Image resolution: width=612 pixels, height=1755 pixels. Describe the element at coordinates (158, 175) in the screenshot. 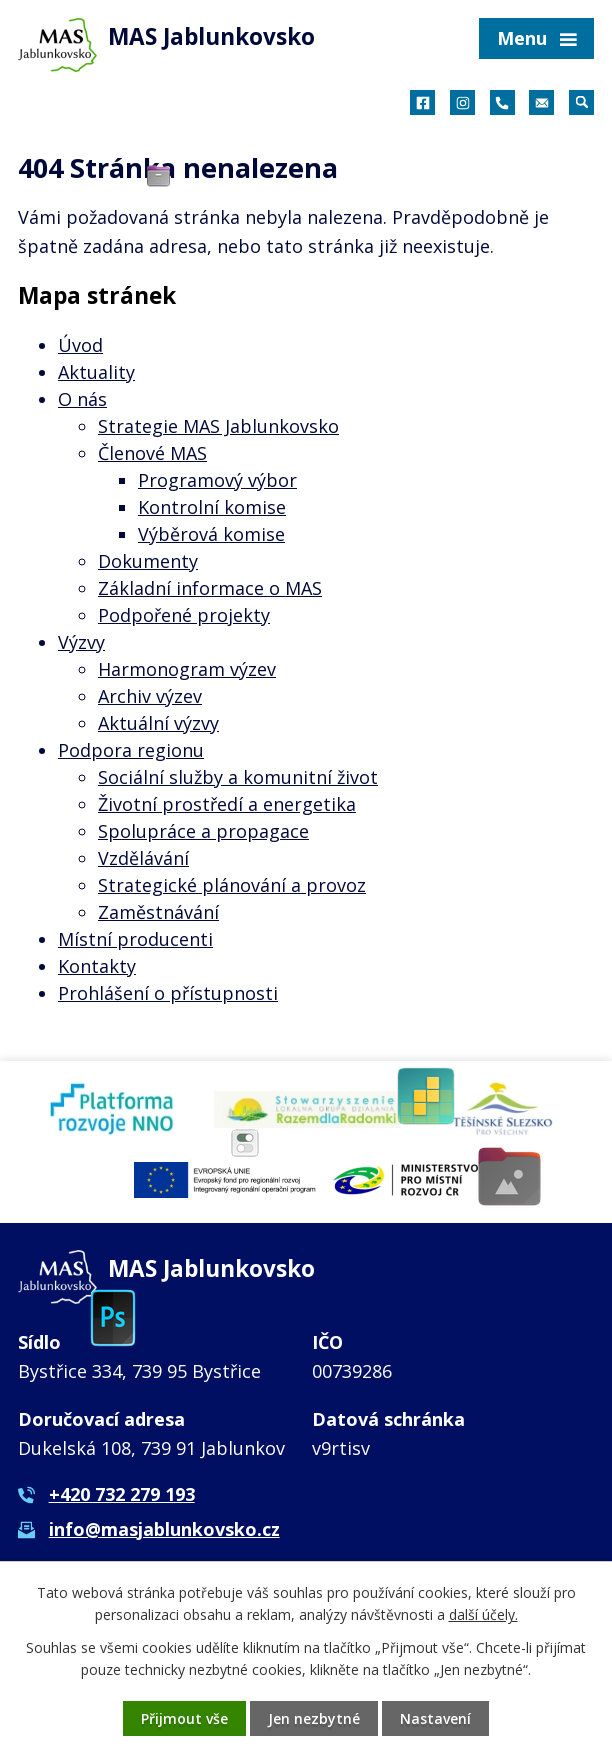

I see `open the file manager application` at that location.